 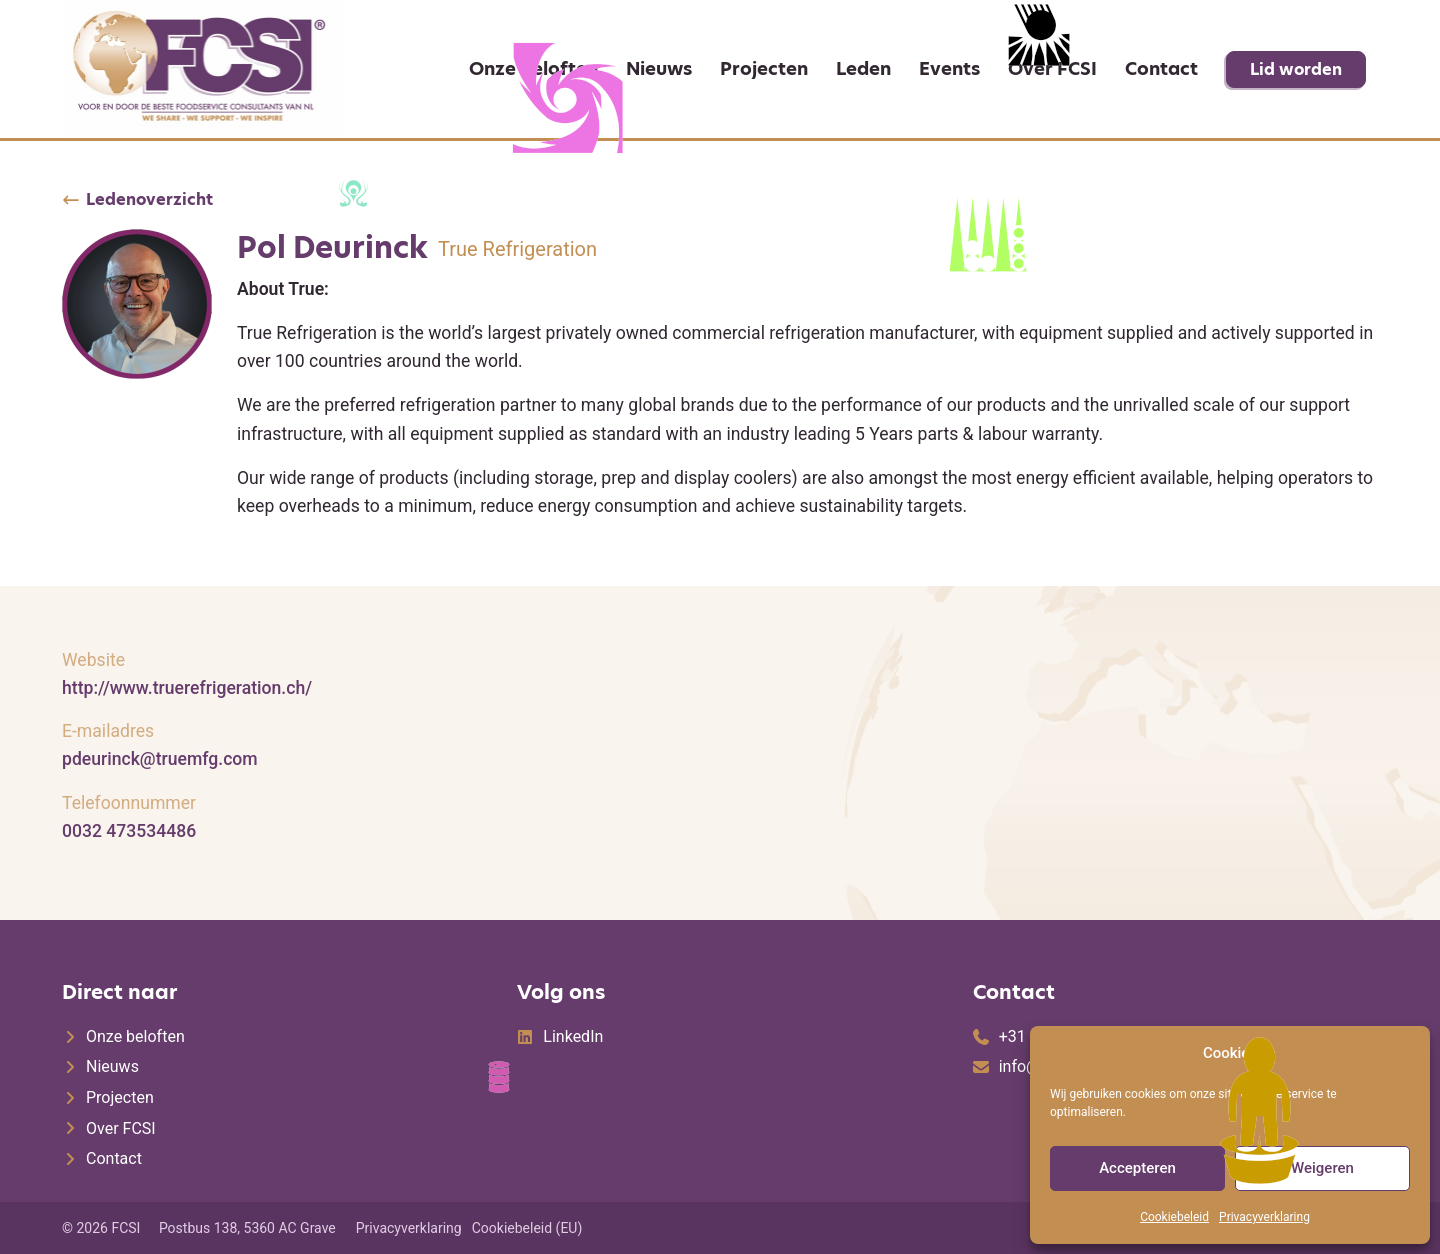 I want to click on indicates wind or air-based ability in game, so click(x=568, y=98).